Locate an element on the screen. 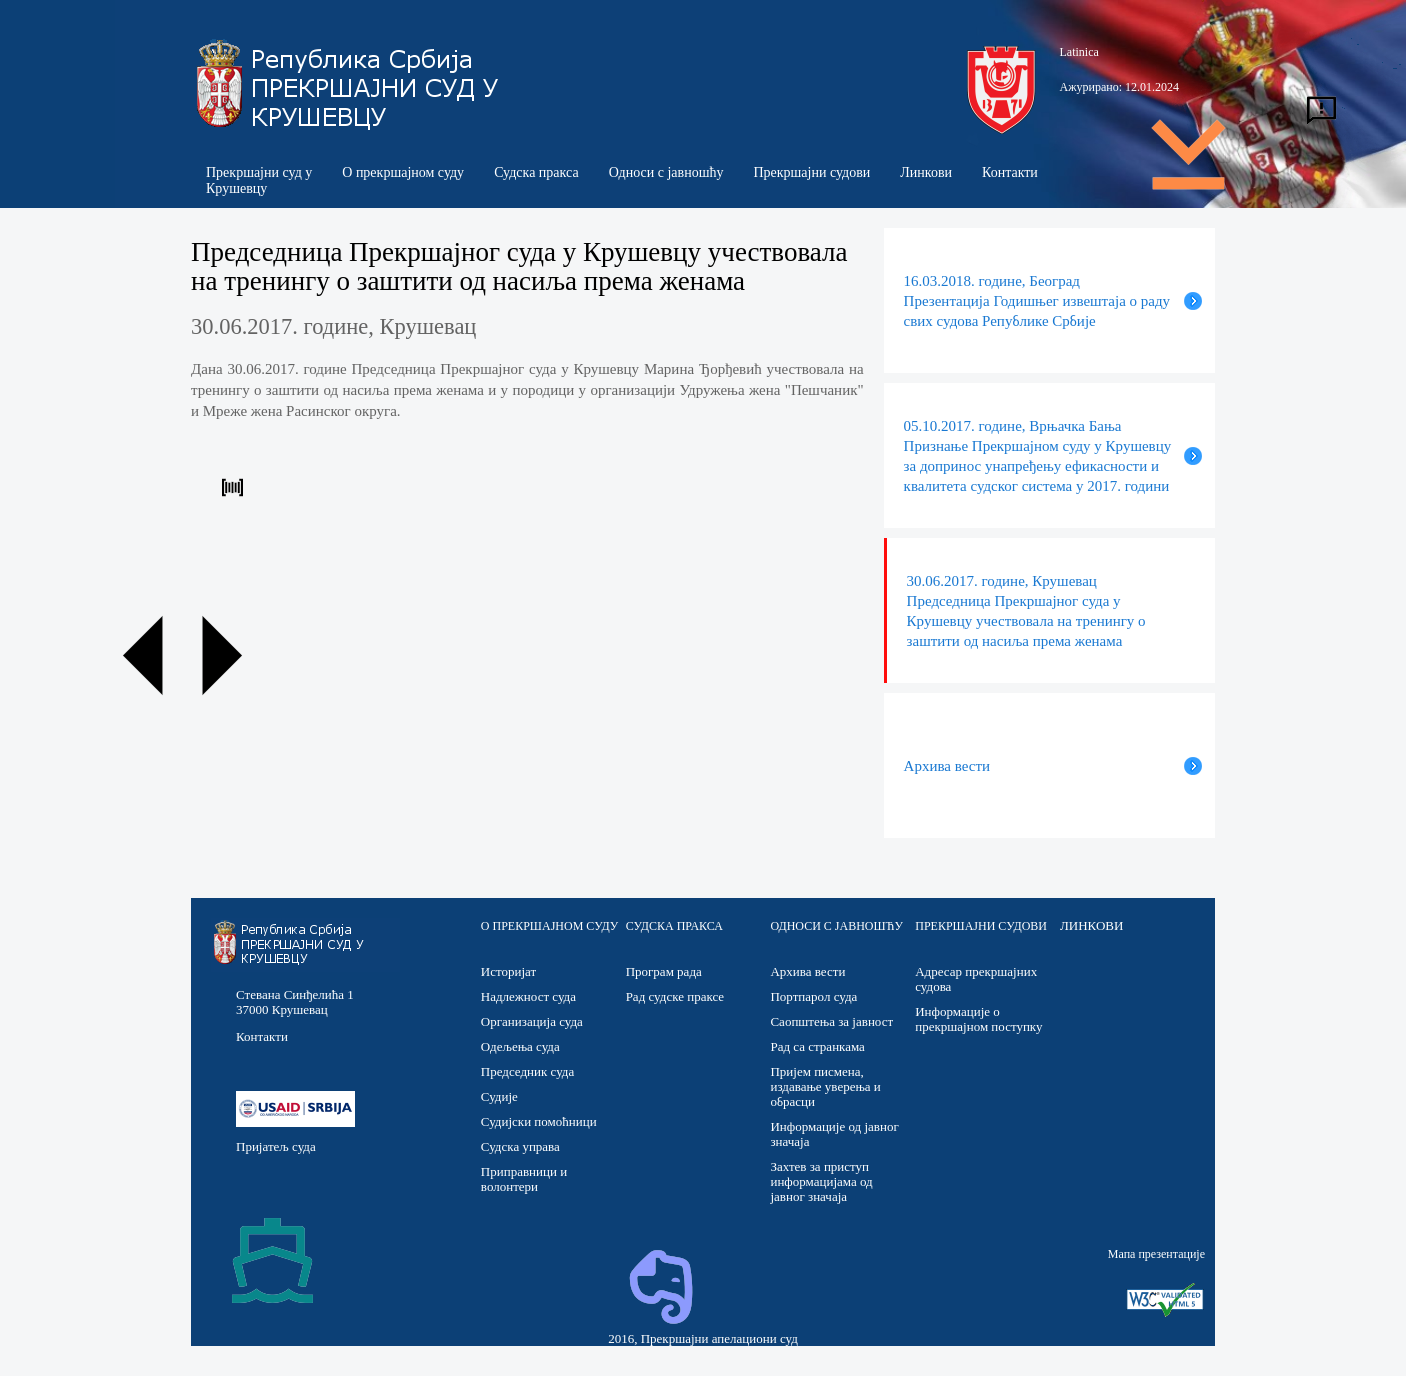  open Evernote app is located at coordinates (661, 1285).